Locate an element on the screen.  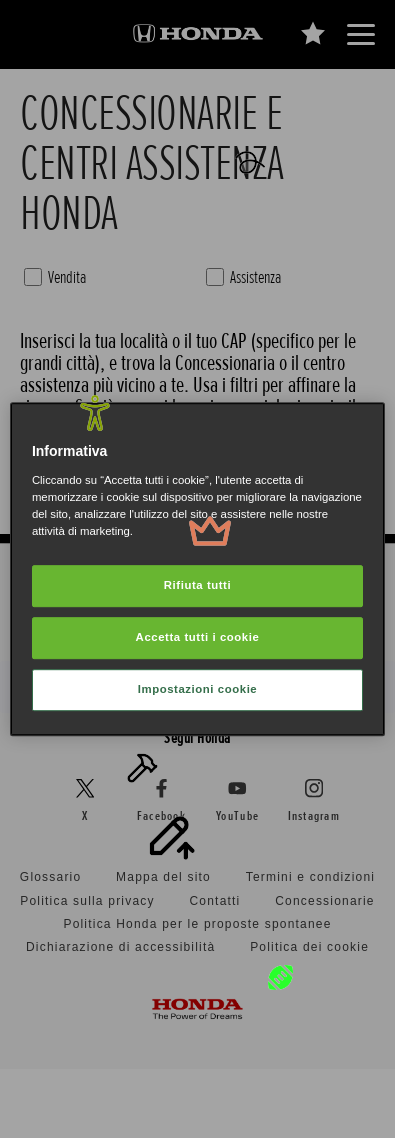
upload or publish your edits is located at coordinates (170, 835).